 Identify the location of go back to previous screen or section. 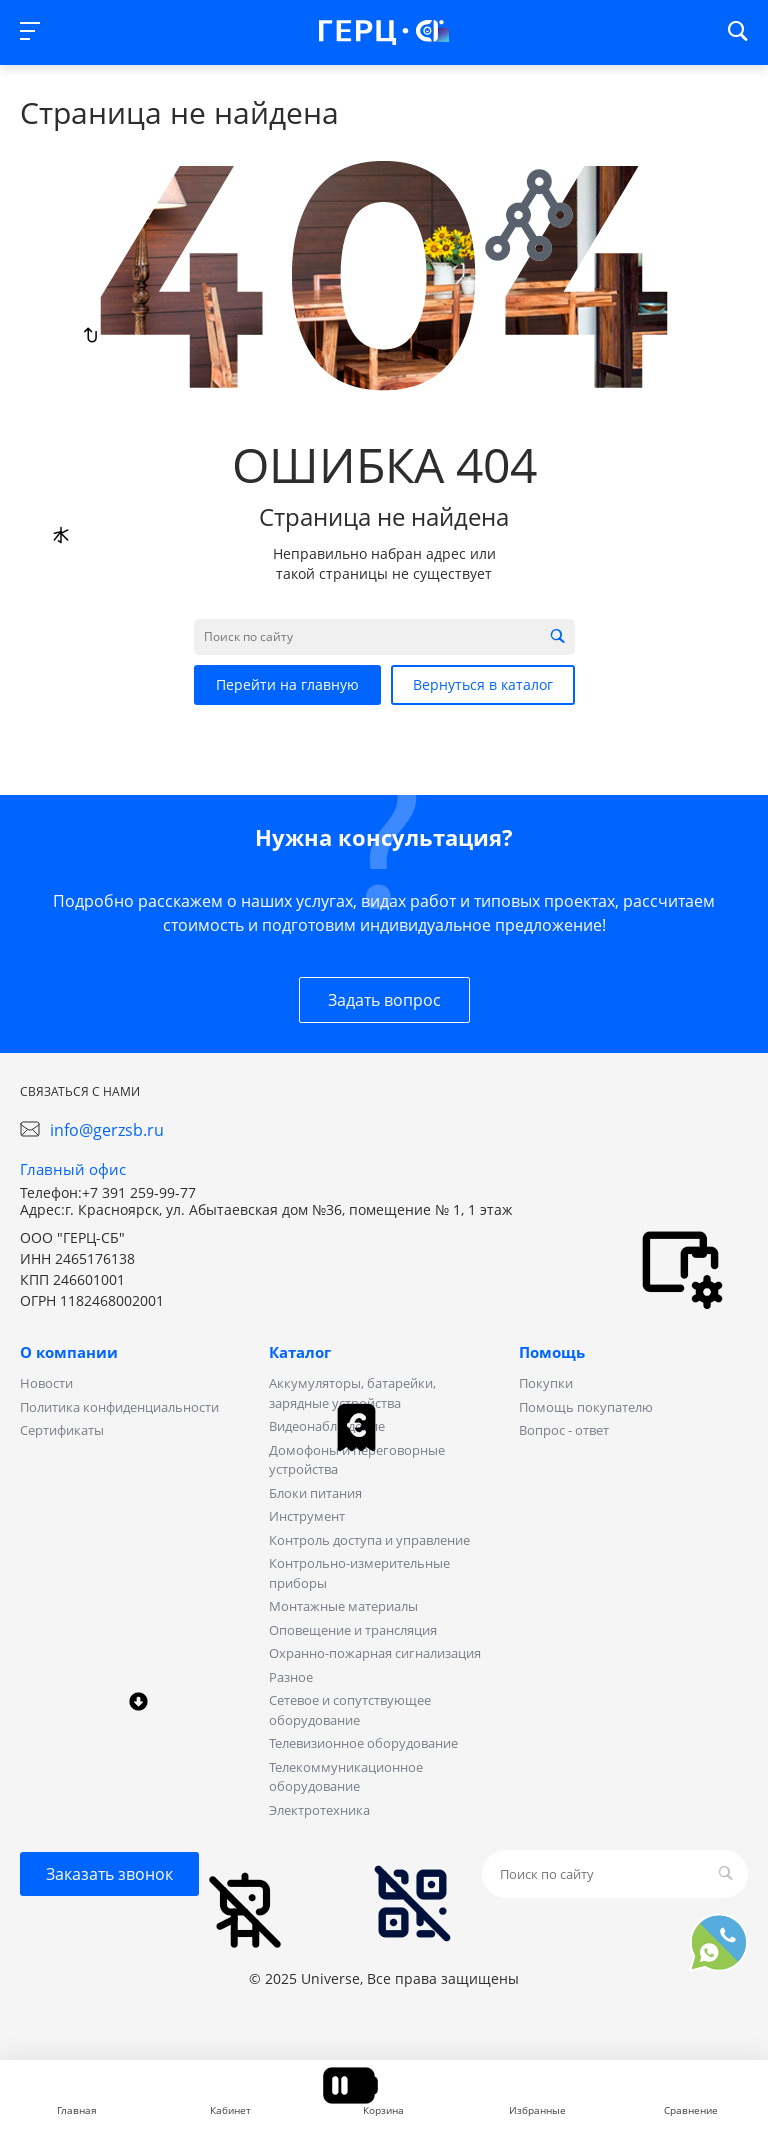
(91, 335).